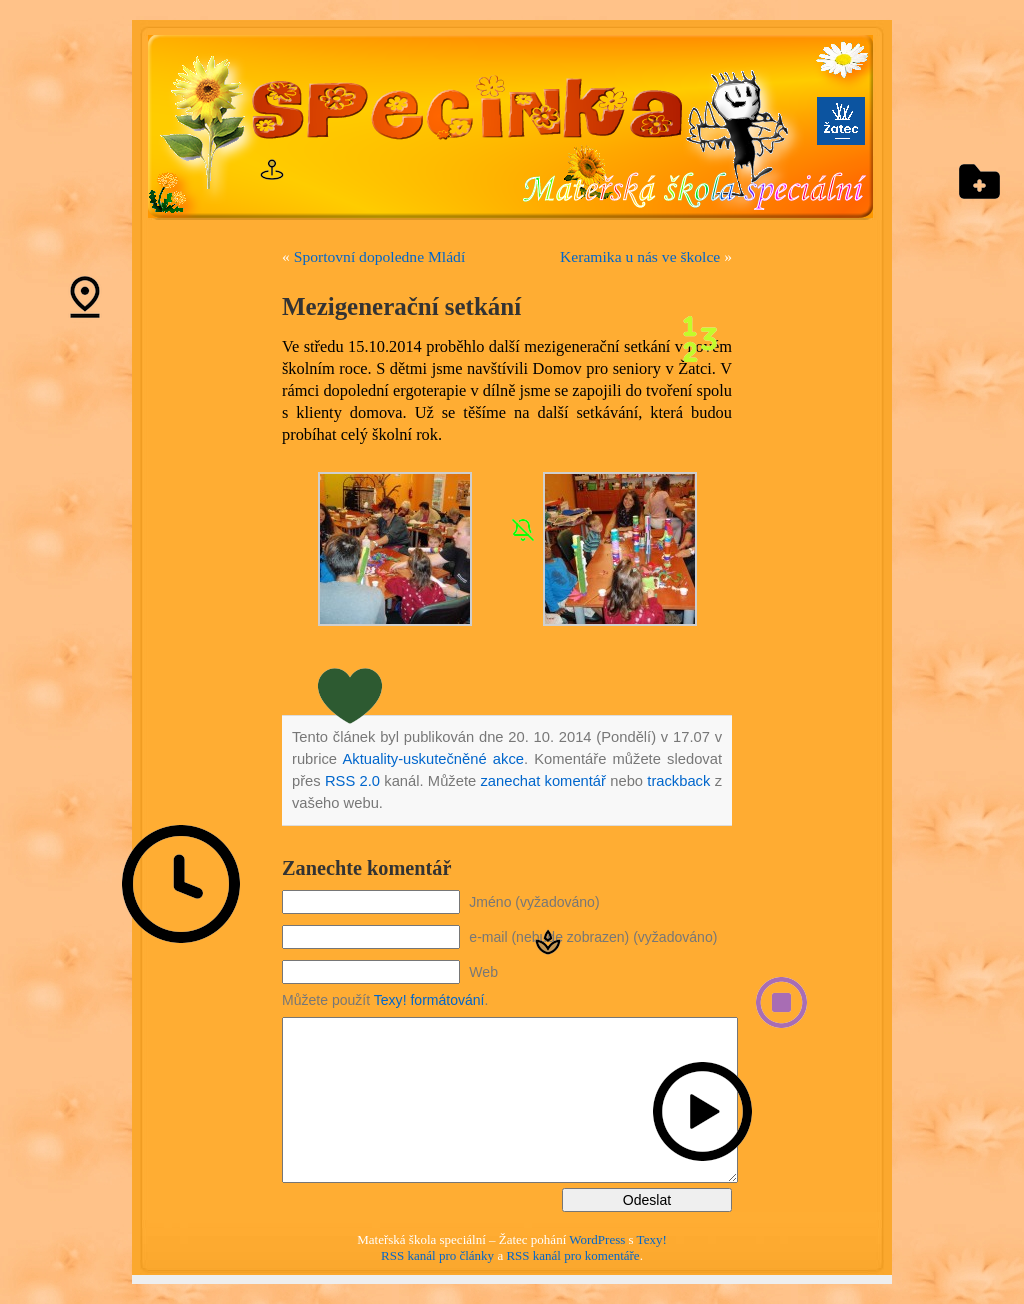 The height and width of the screenshot is (1304, 1024). I want to click on indicates an item has been liked or favorited, so click(350, 696).